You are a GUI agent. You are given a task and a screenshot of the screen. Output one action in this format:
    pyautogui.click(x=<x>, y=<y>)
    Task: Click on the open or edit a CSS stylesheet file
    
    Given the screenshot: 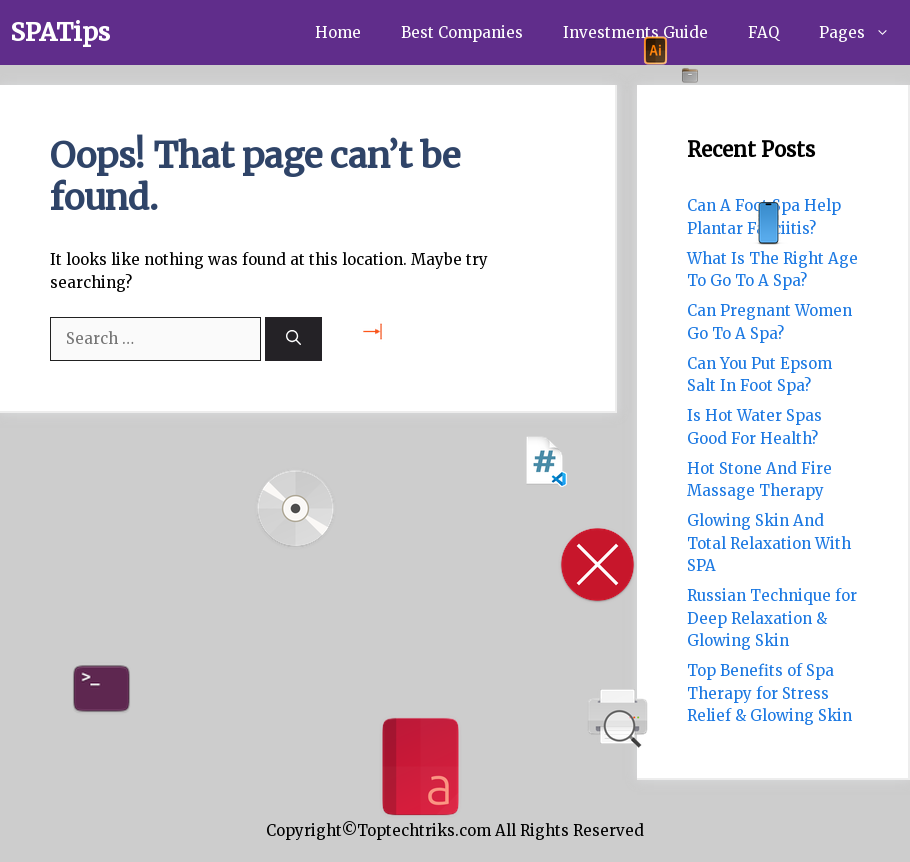 What is the action you would take?
    pyautogui.click(x=544, y=461)
    